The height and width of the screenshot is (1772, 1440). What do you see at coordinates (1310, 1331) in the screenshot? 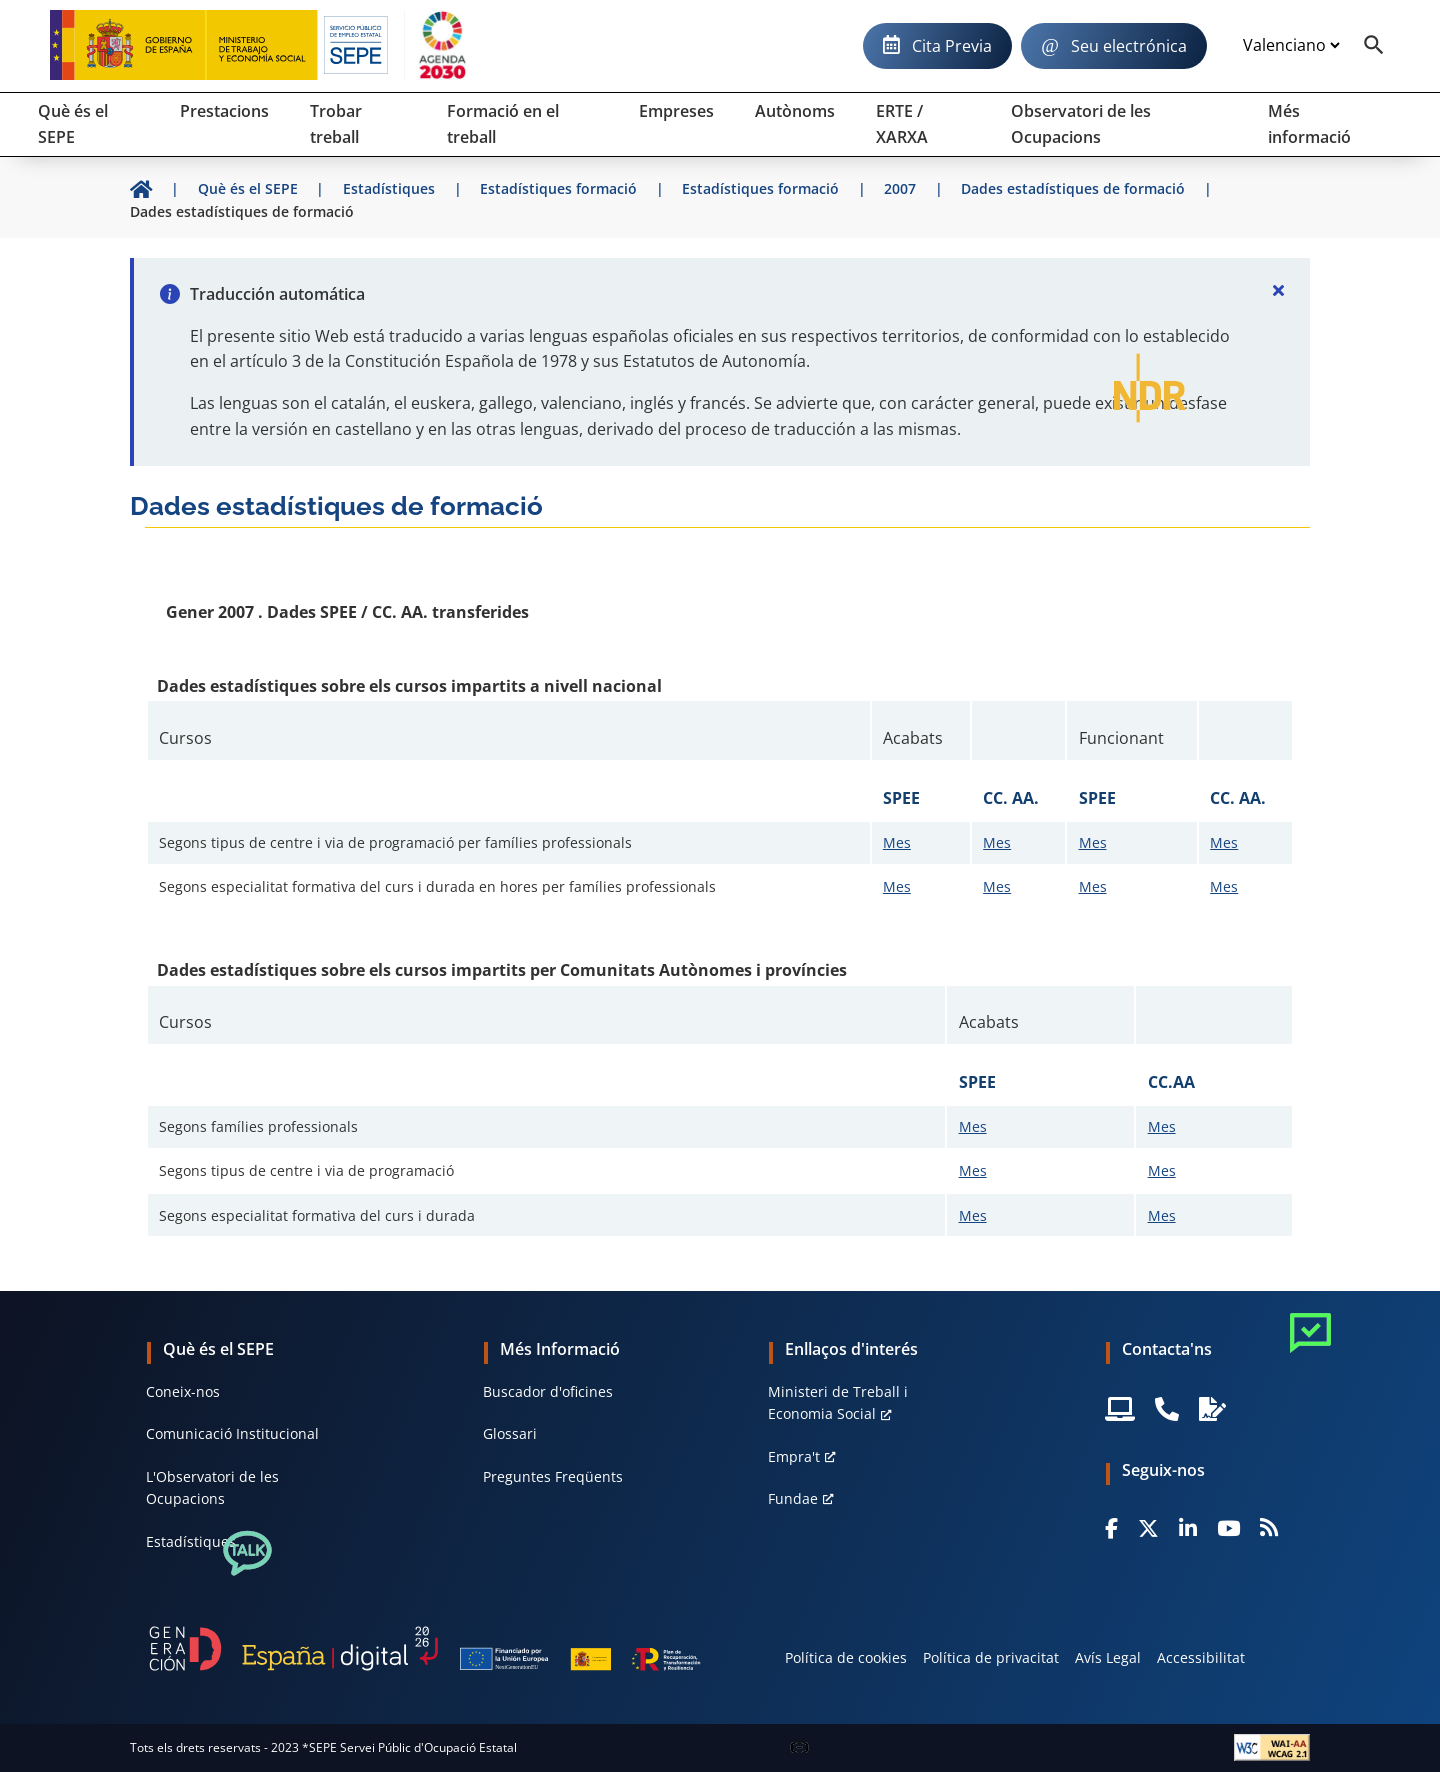
I see `message sent successfully` at bounding box center [1310, 1331].